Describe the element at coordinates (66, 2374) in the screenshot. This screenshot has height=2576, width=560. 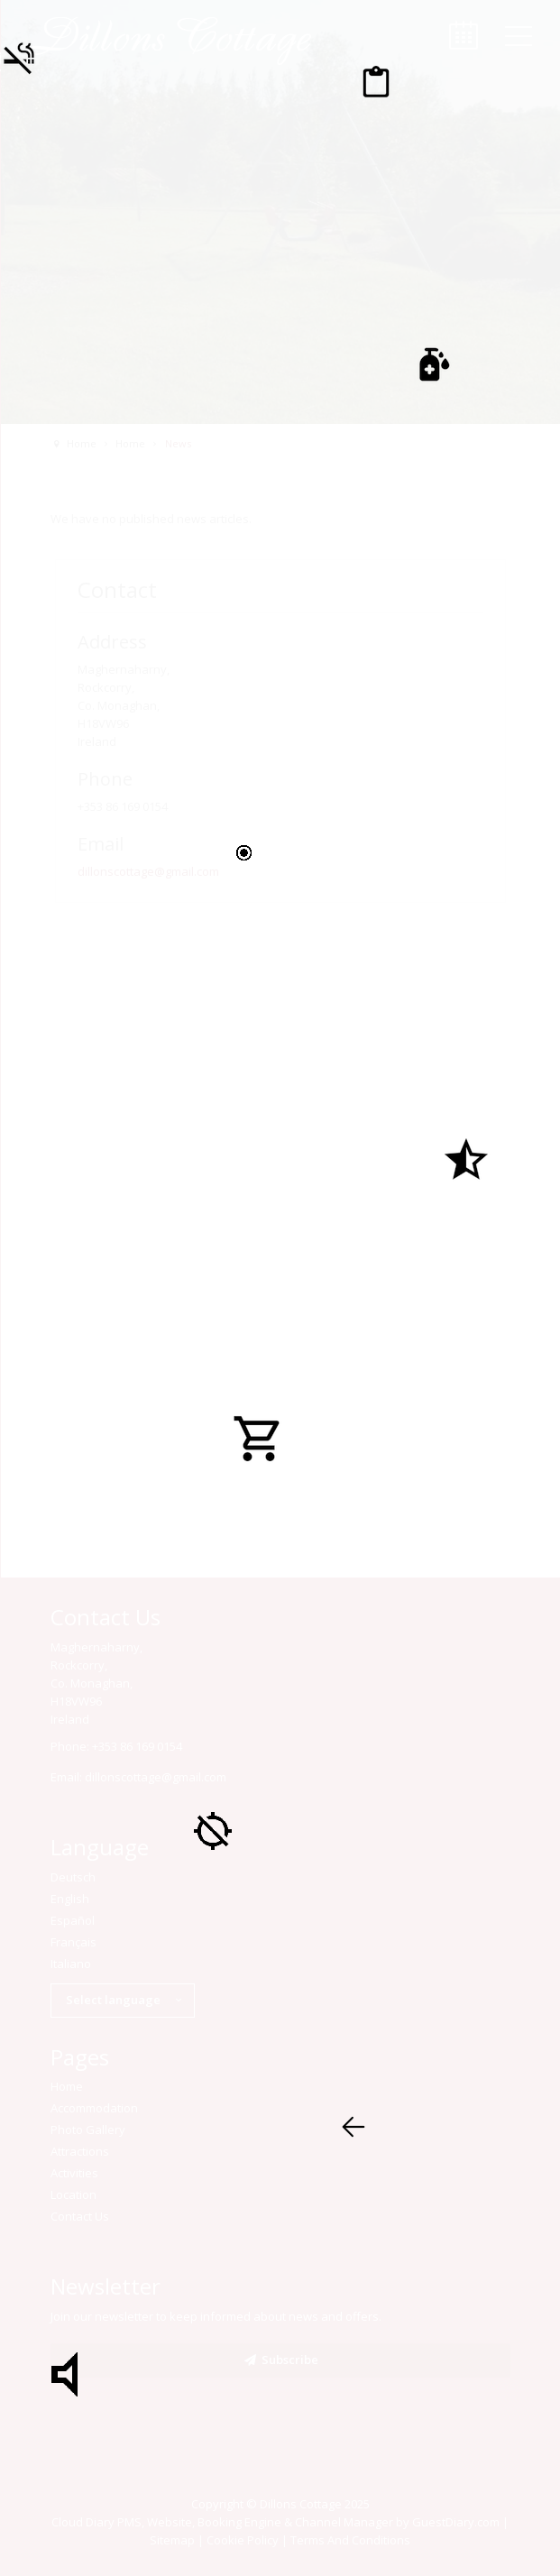
I see `mute audio or sound output` at that location.